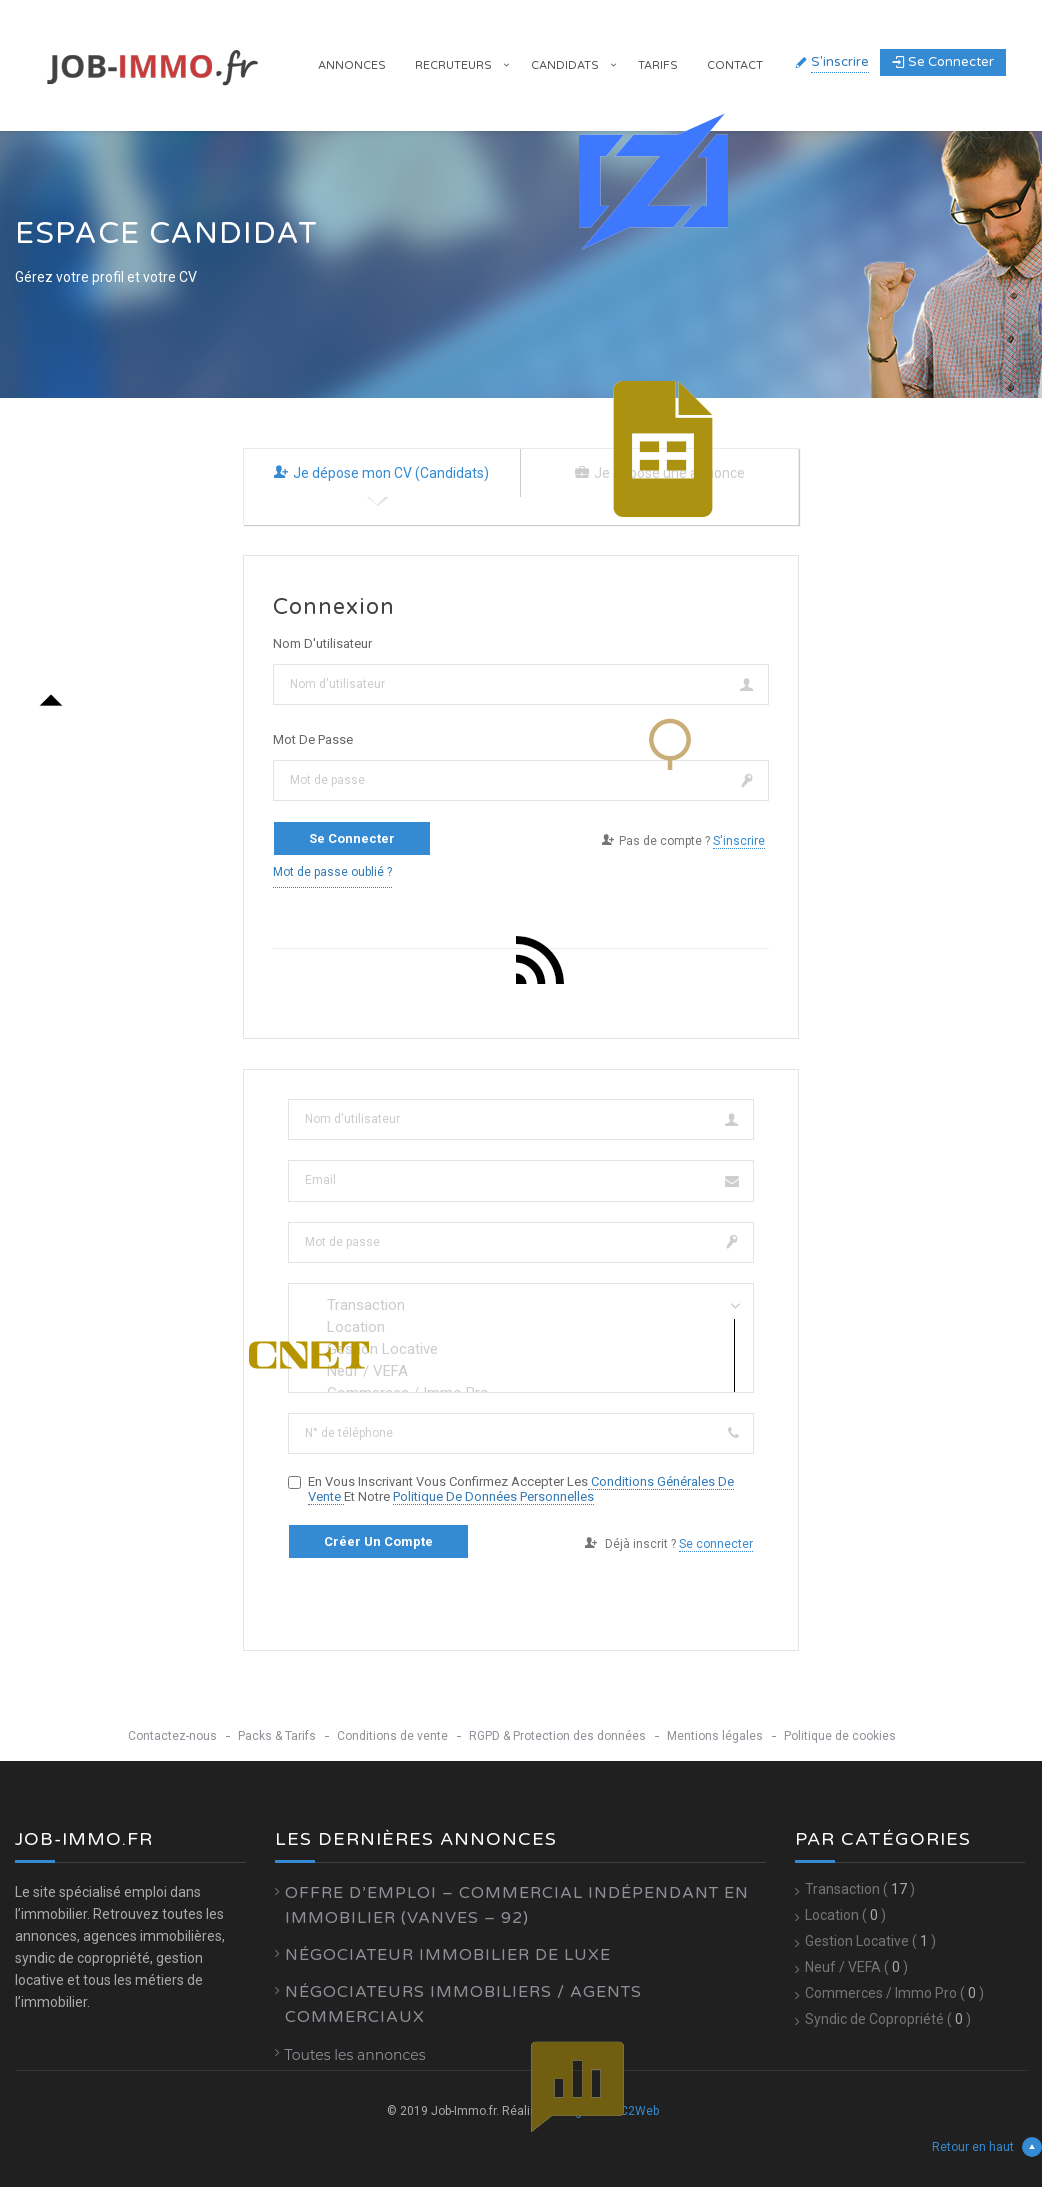 This screenshot has width=1042, height=2187. What do you see at coordinates (663, 449) in the screenshot?
I see `open Google Sheets` at bounding box center [663, 449].